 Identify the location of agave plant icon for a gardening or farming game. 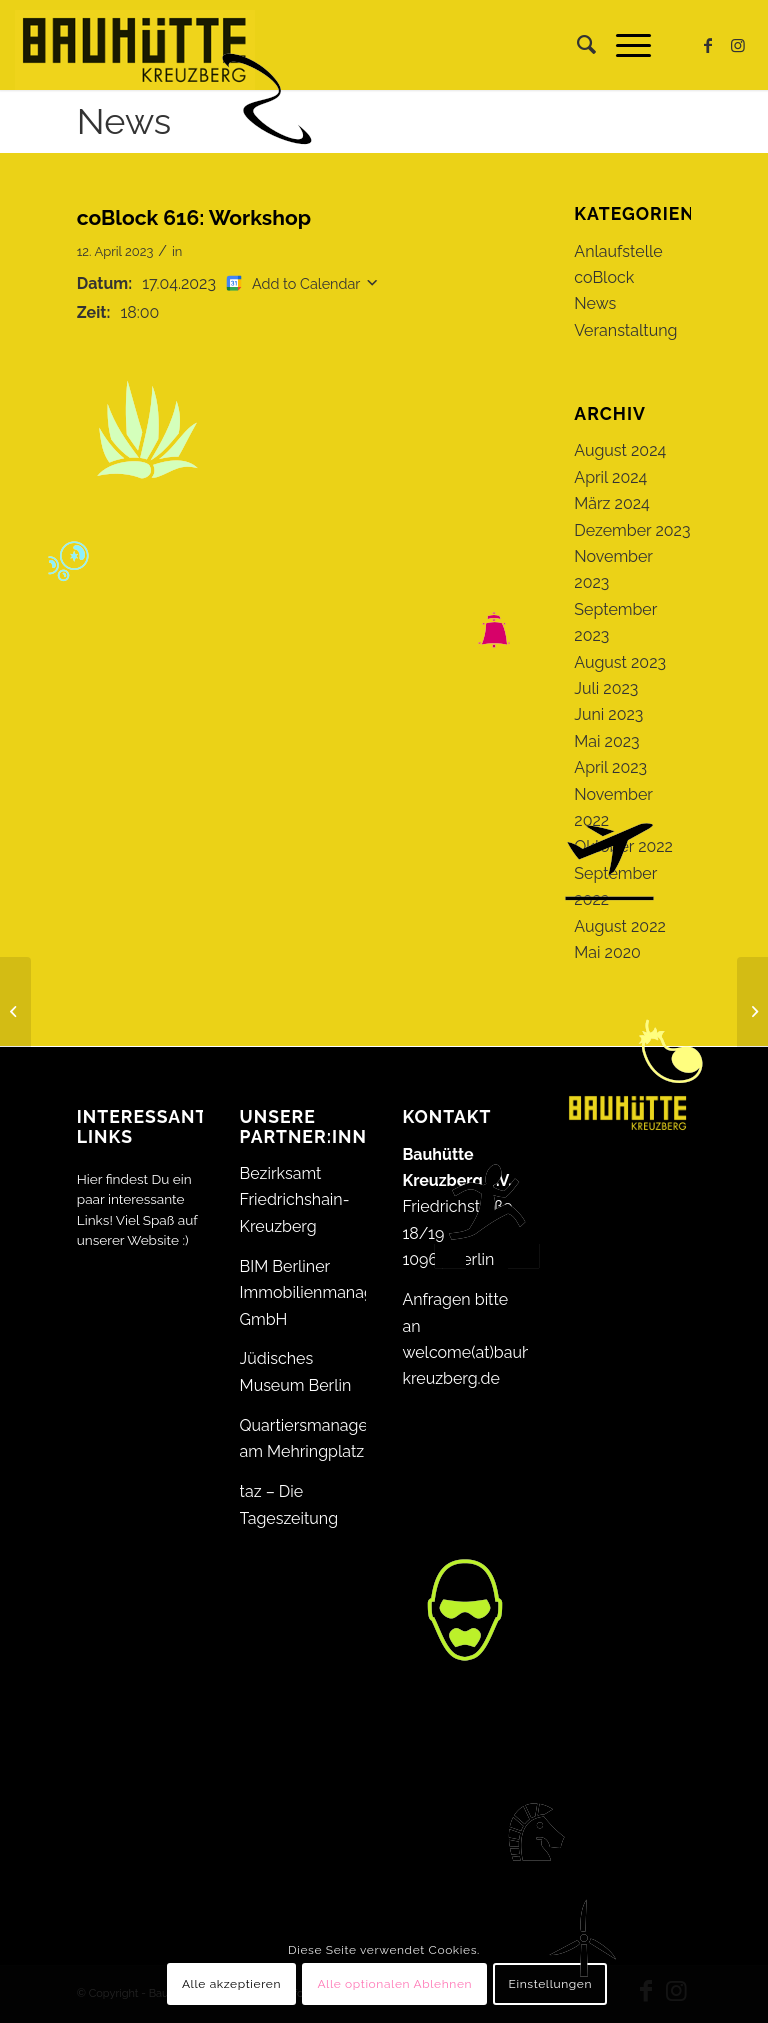
(147, 429).